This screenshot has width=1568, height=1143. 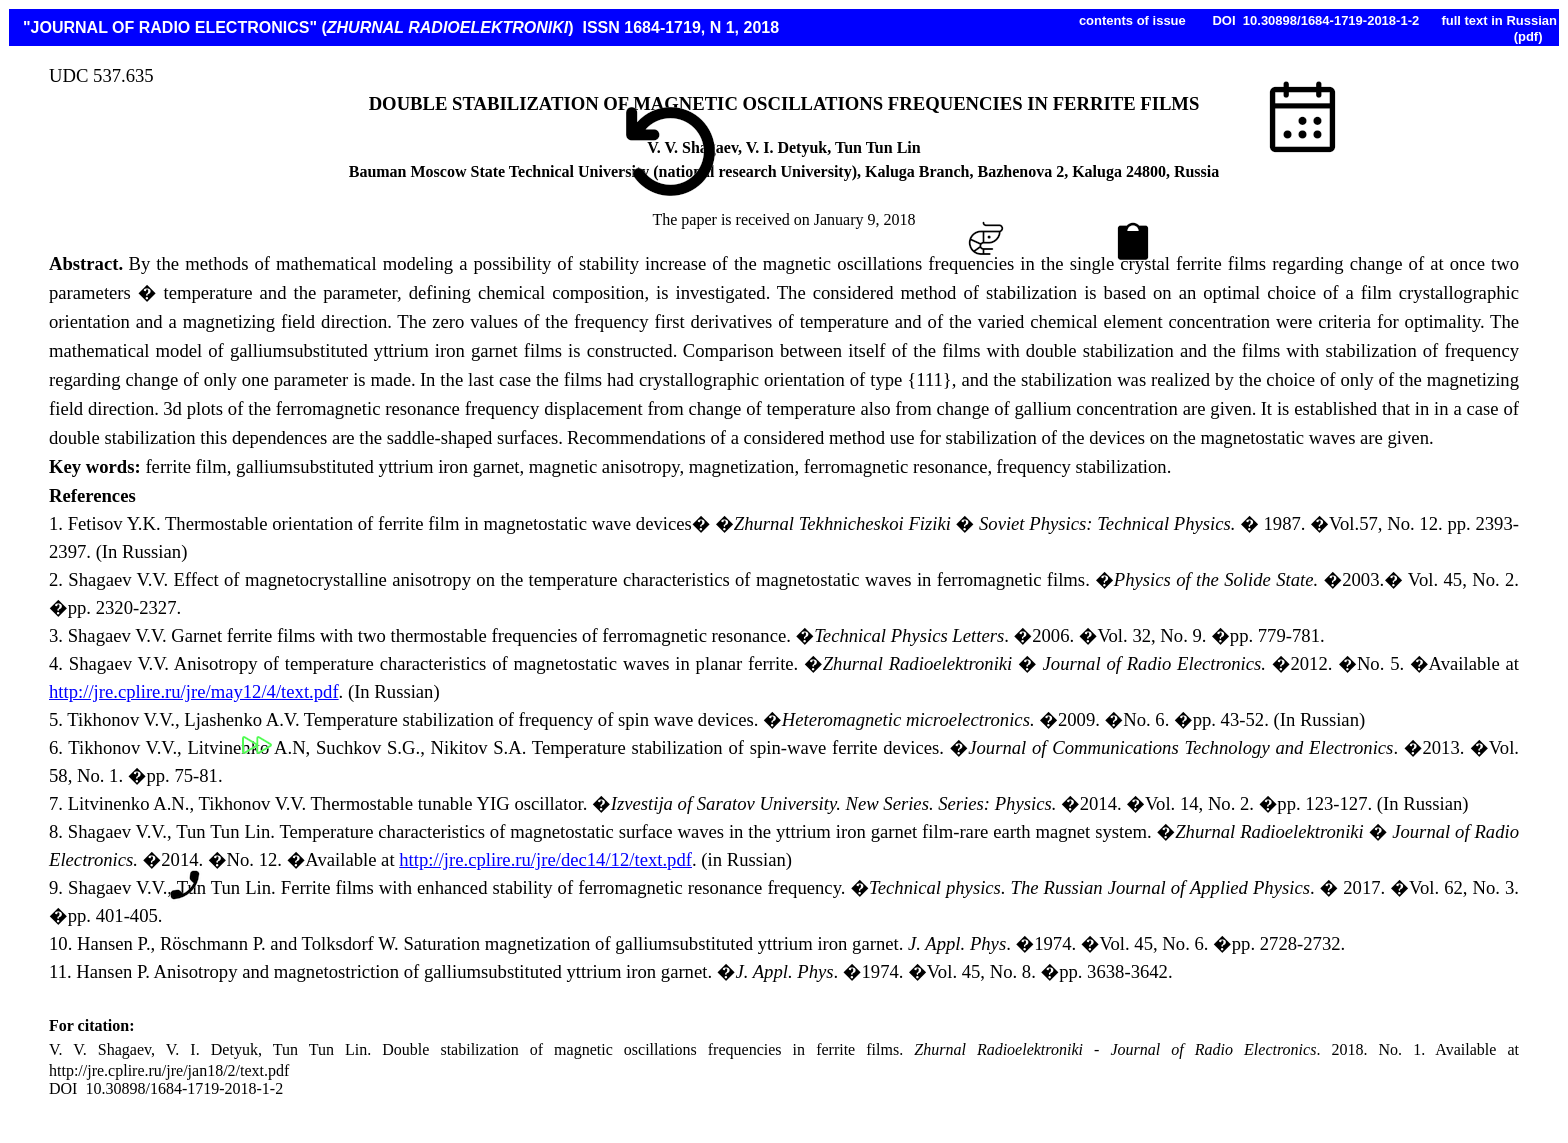 I want to click on make a phone call, so click(x=185, y=885).